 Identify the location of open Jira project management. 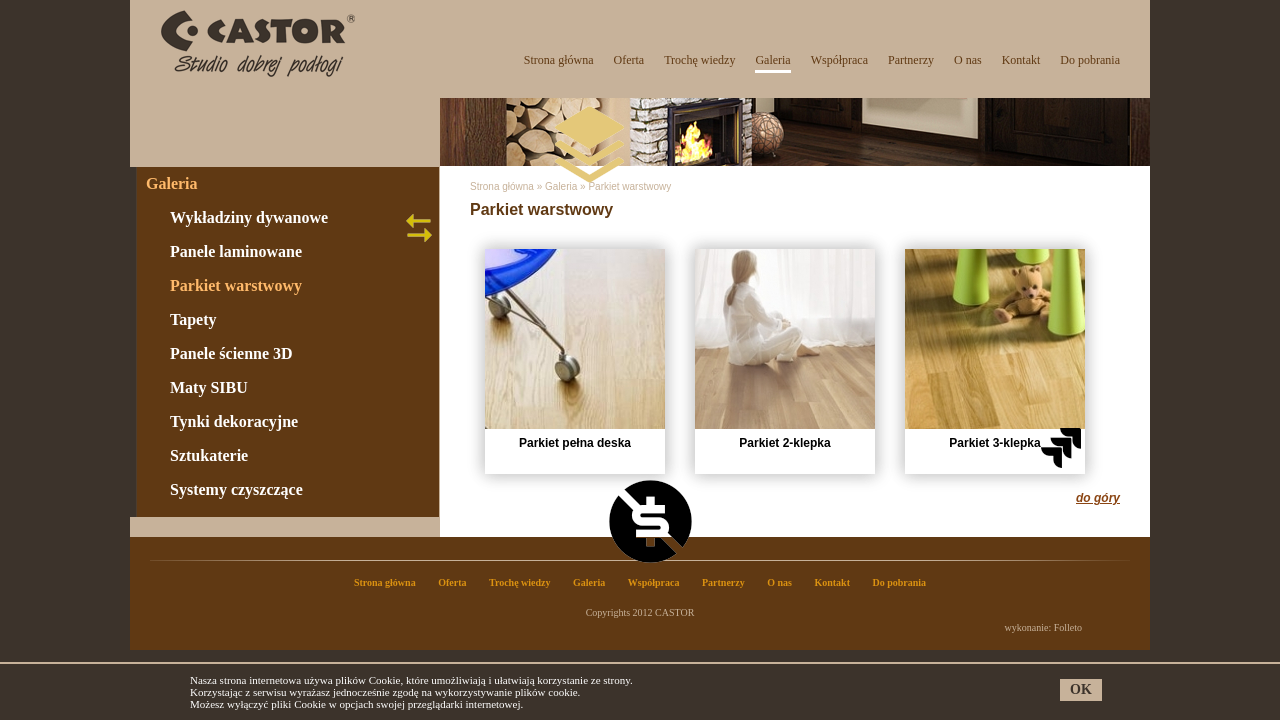
(1061, 448).